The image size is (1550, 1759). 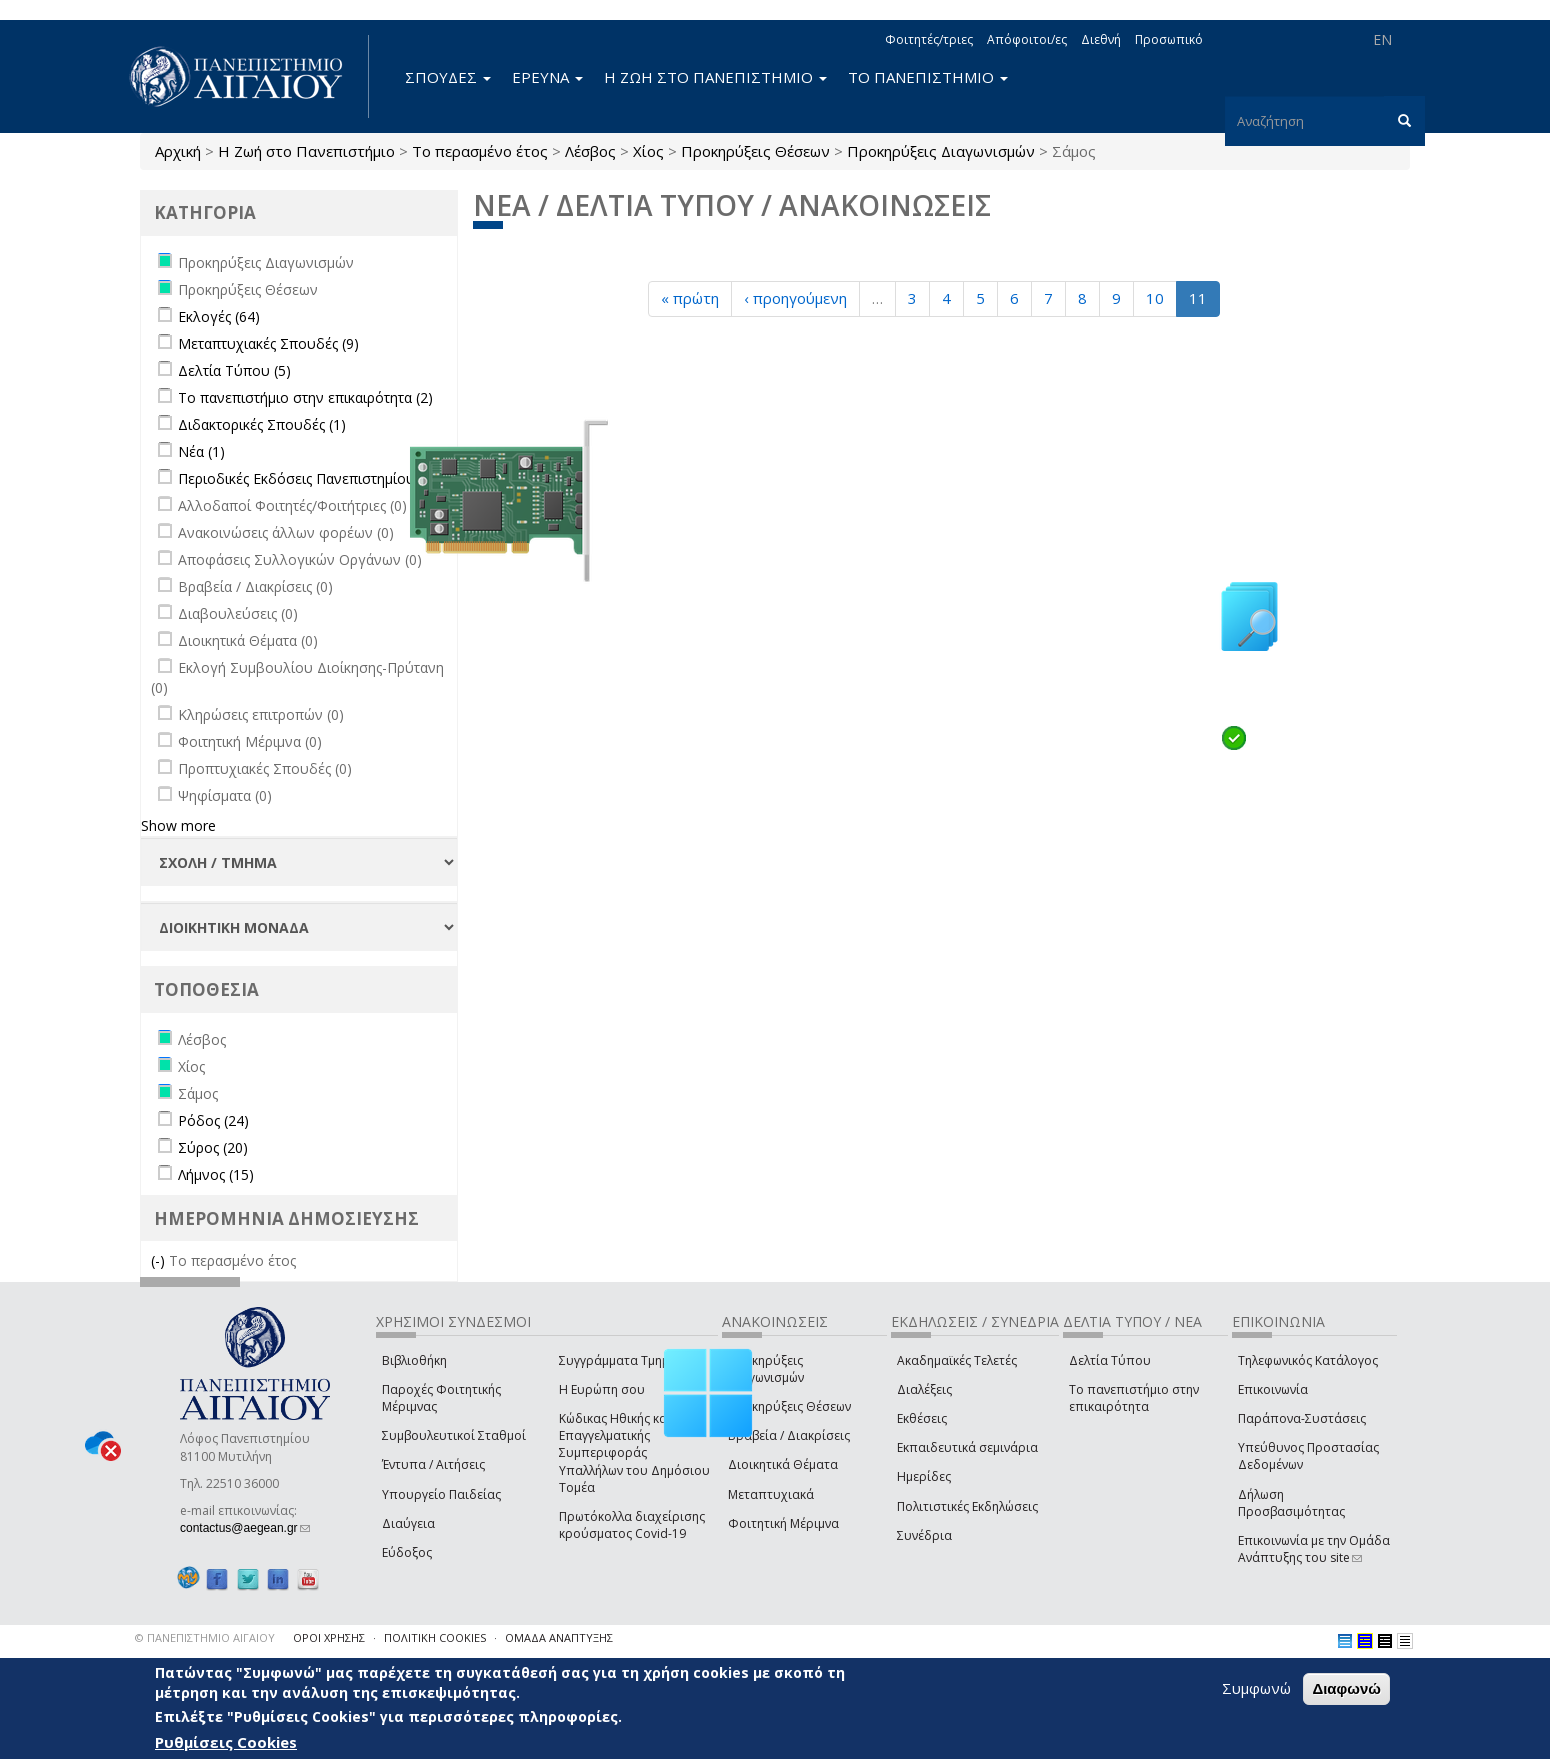 I want to click on file successfully synced to OneDrive, so click(x=1234, y=738).